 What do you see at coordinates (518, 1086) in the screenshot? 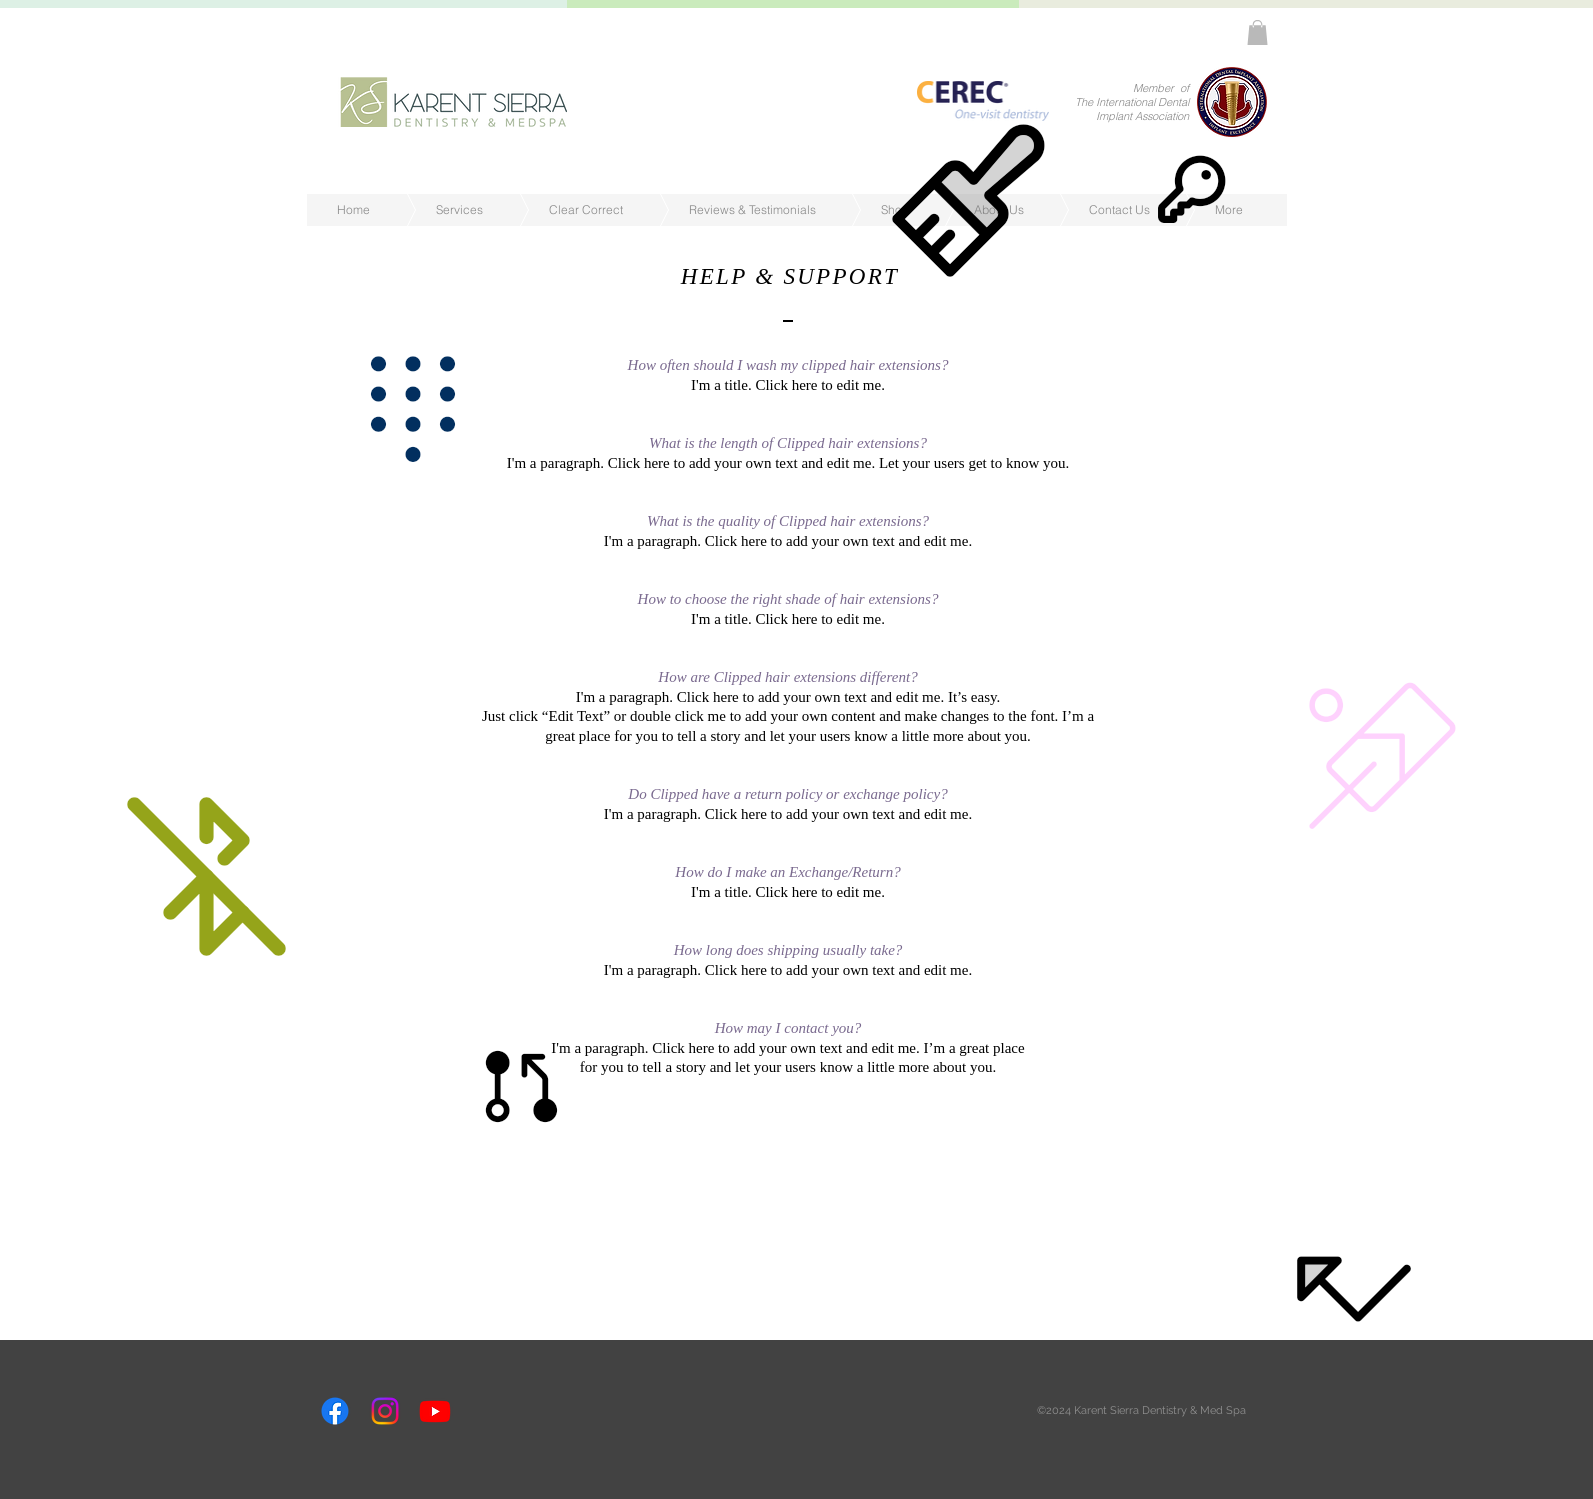
I see `create a new pull request` at bounding box center [518, 1086].